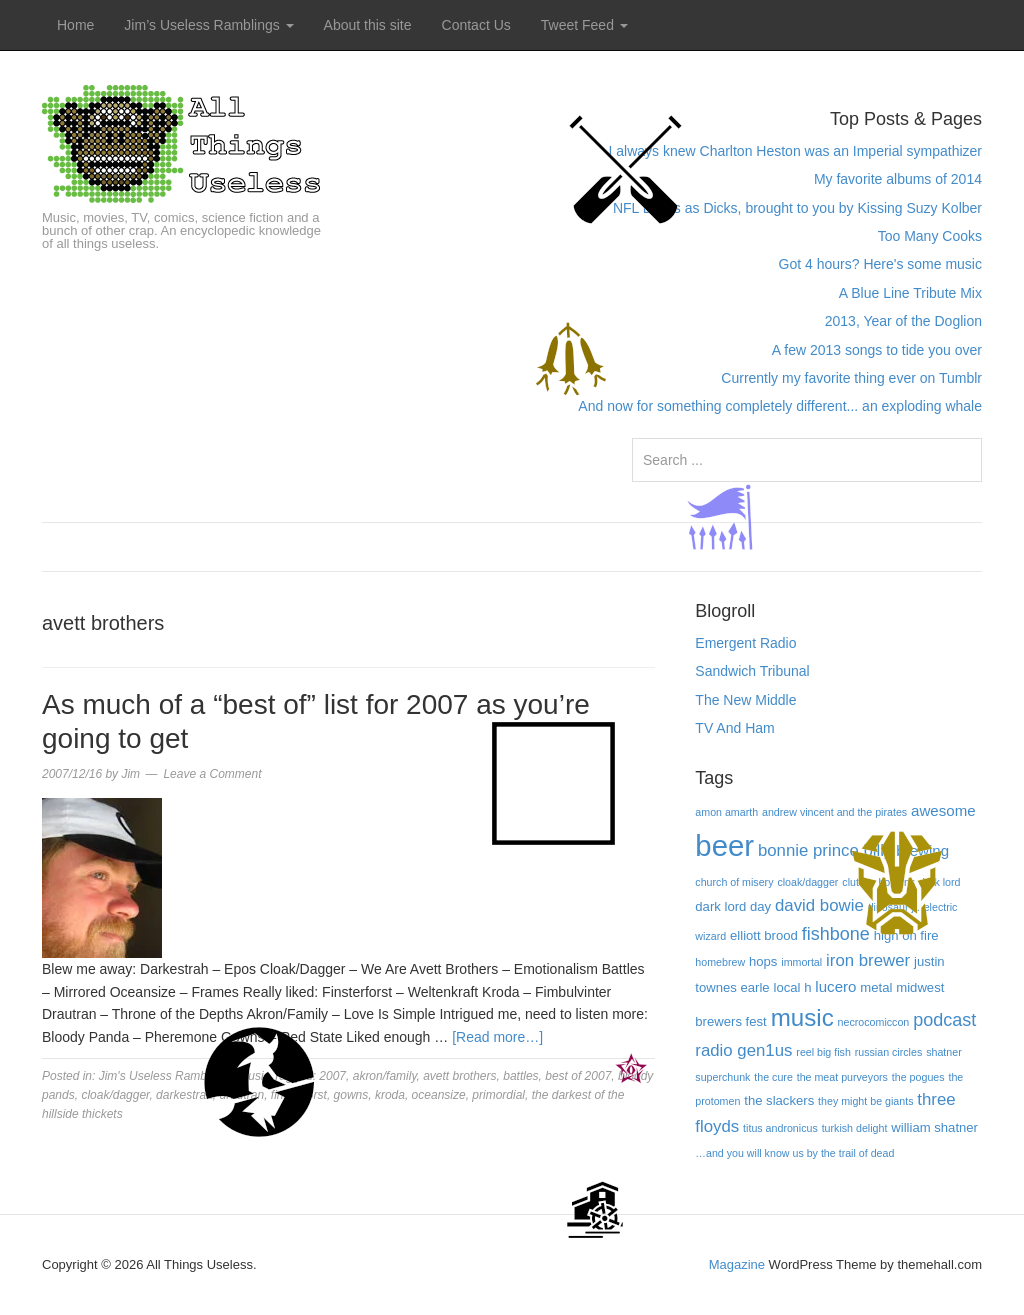 The height and width of the screenshot is (1315, 1024). What do you see at coordinates (259, 1082) in the screenshot?
I see `witch character or Halloween-themed game element` at bounding box center [259, 1082].